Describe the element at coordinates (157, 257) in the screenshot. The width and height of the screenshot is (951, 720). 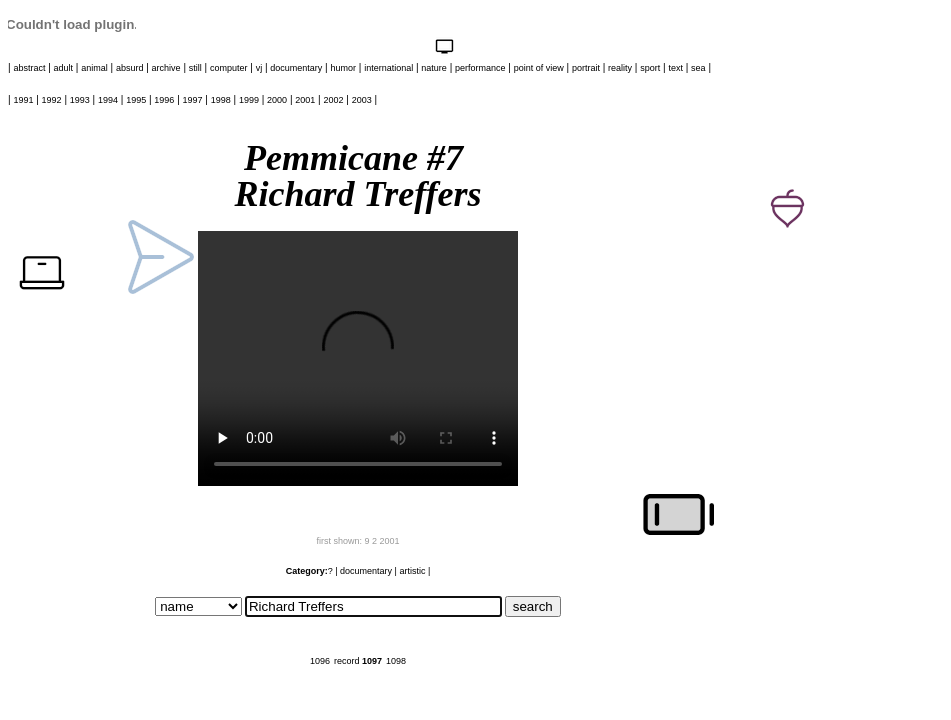
I see `send a message` at that location.